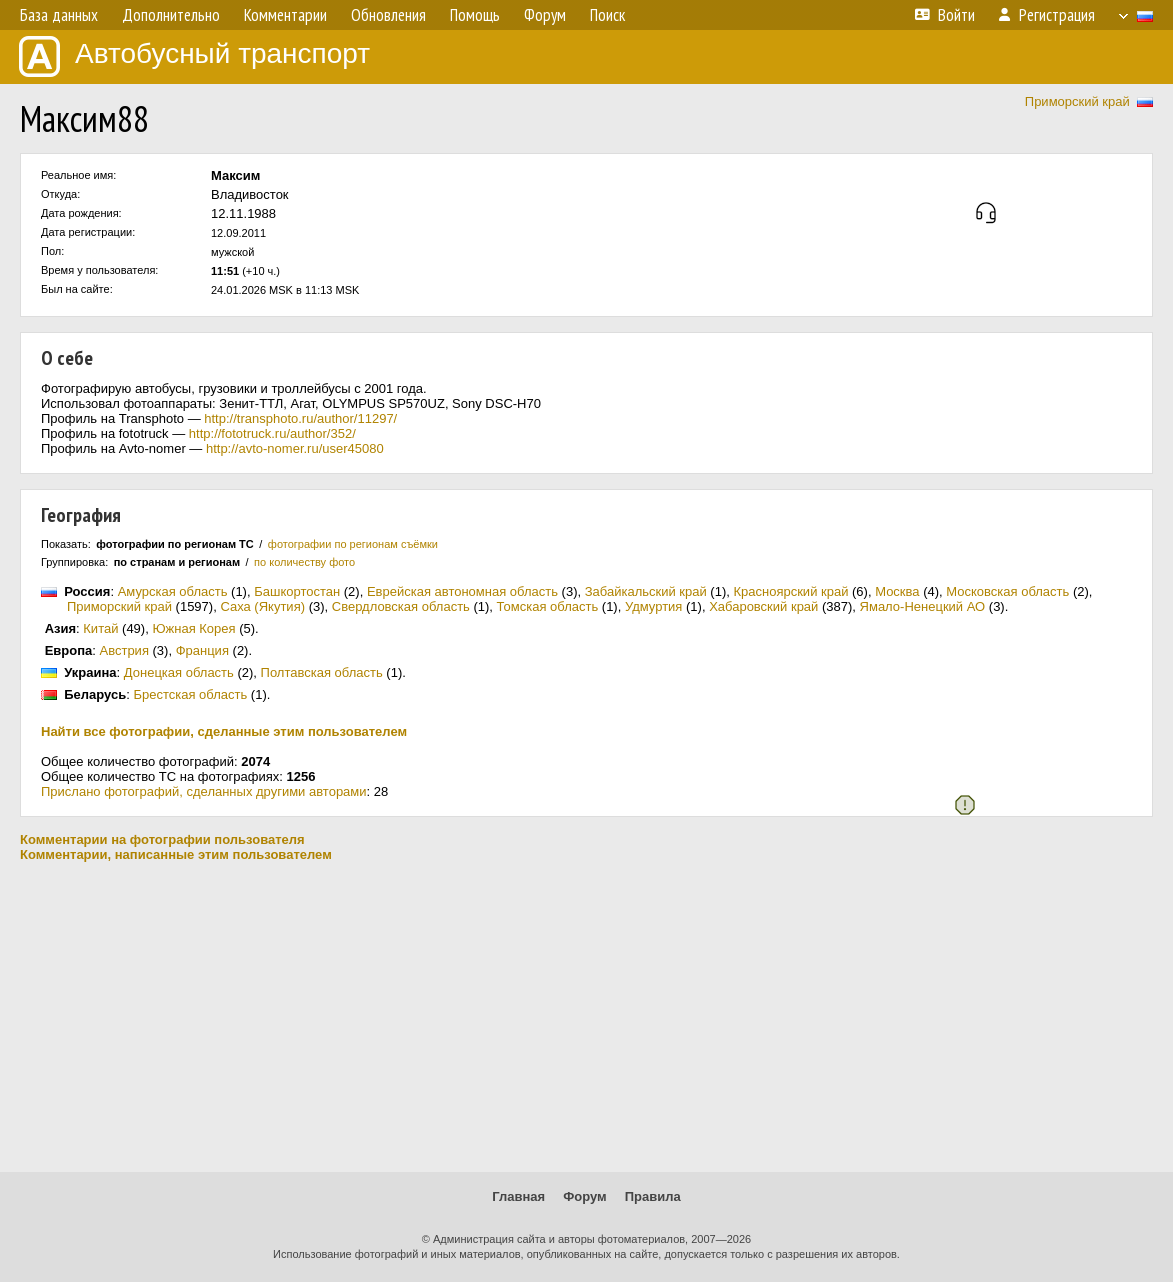  Describe the element at coordinates (986, 212) in the screenshot. I see `contact customer support` at that location.